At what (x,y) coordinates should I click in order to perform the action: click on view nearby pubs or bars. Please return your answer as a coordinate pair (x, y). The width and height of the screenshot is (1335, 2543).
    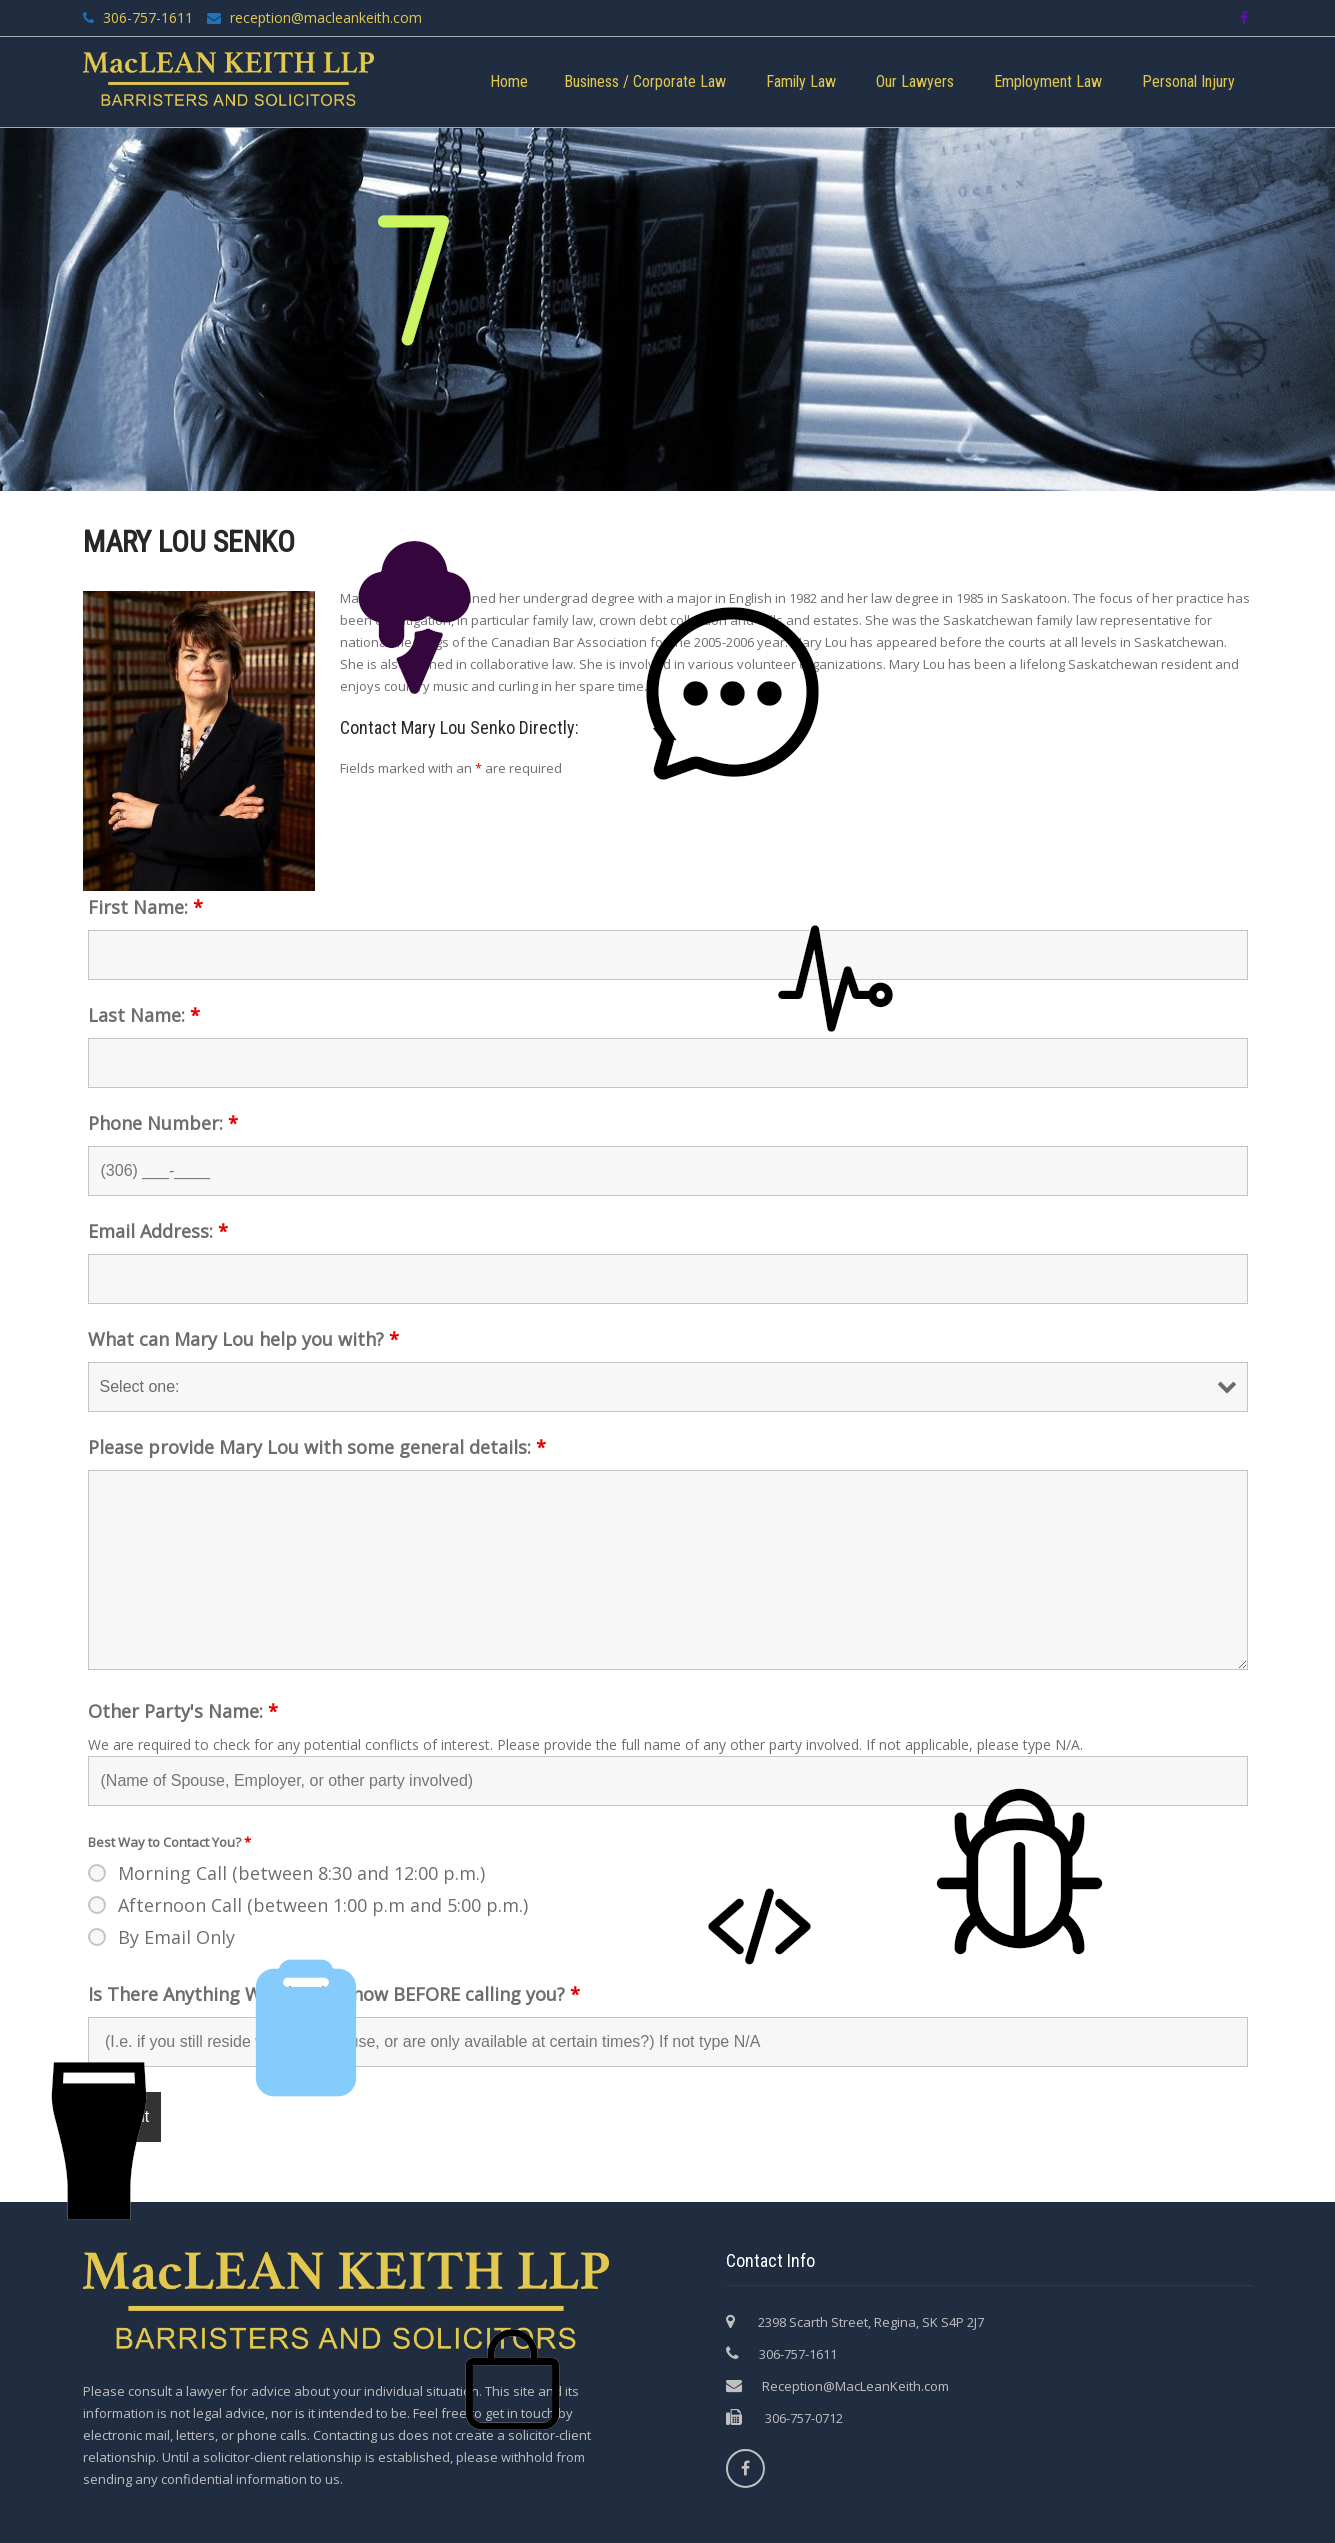
    Looking at the image, I should click on (99, 2141).